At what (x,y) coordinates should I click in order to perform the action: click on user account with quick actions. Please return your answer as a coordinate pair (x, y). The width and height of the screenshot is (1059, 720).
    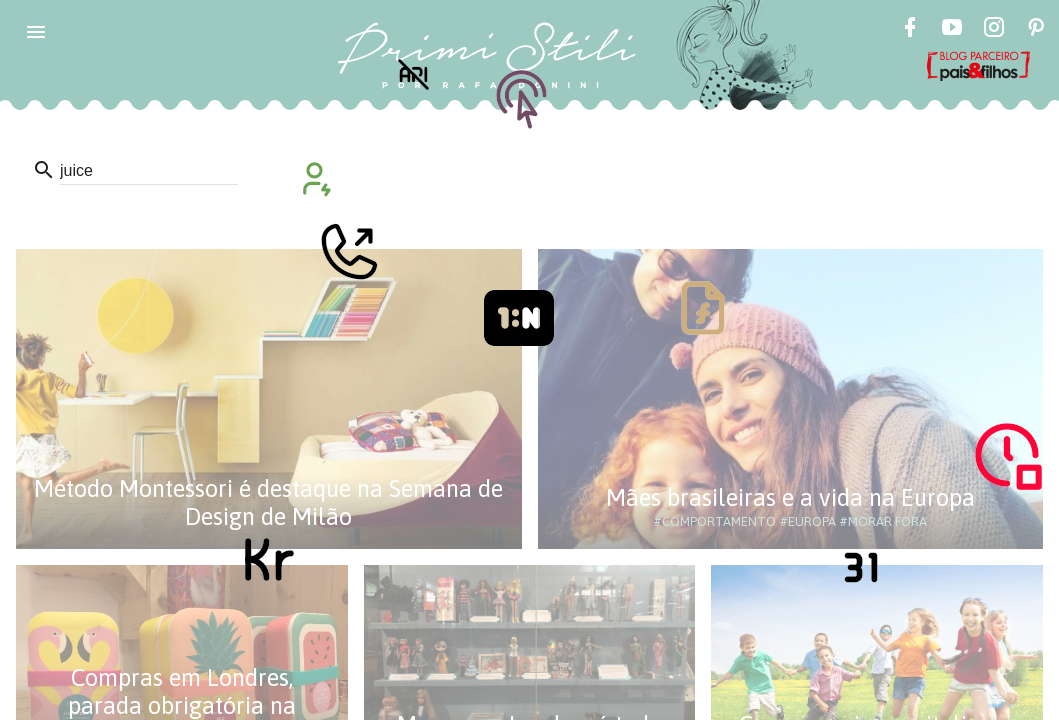
    Looking at the image, I should click on (314, 178).